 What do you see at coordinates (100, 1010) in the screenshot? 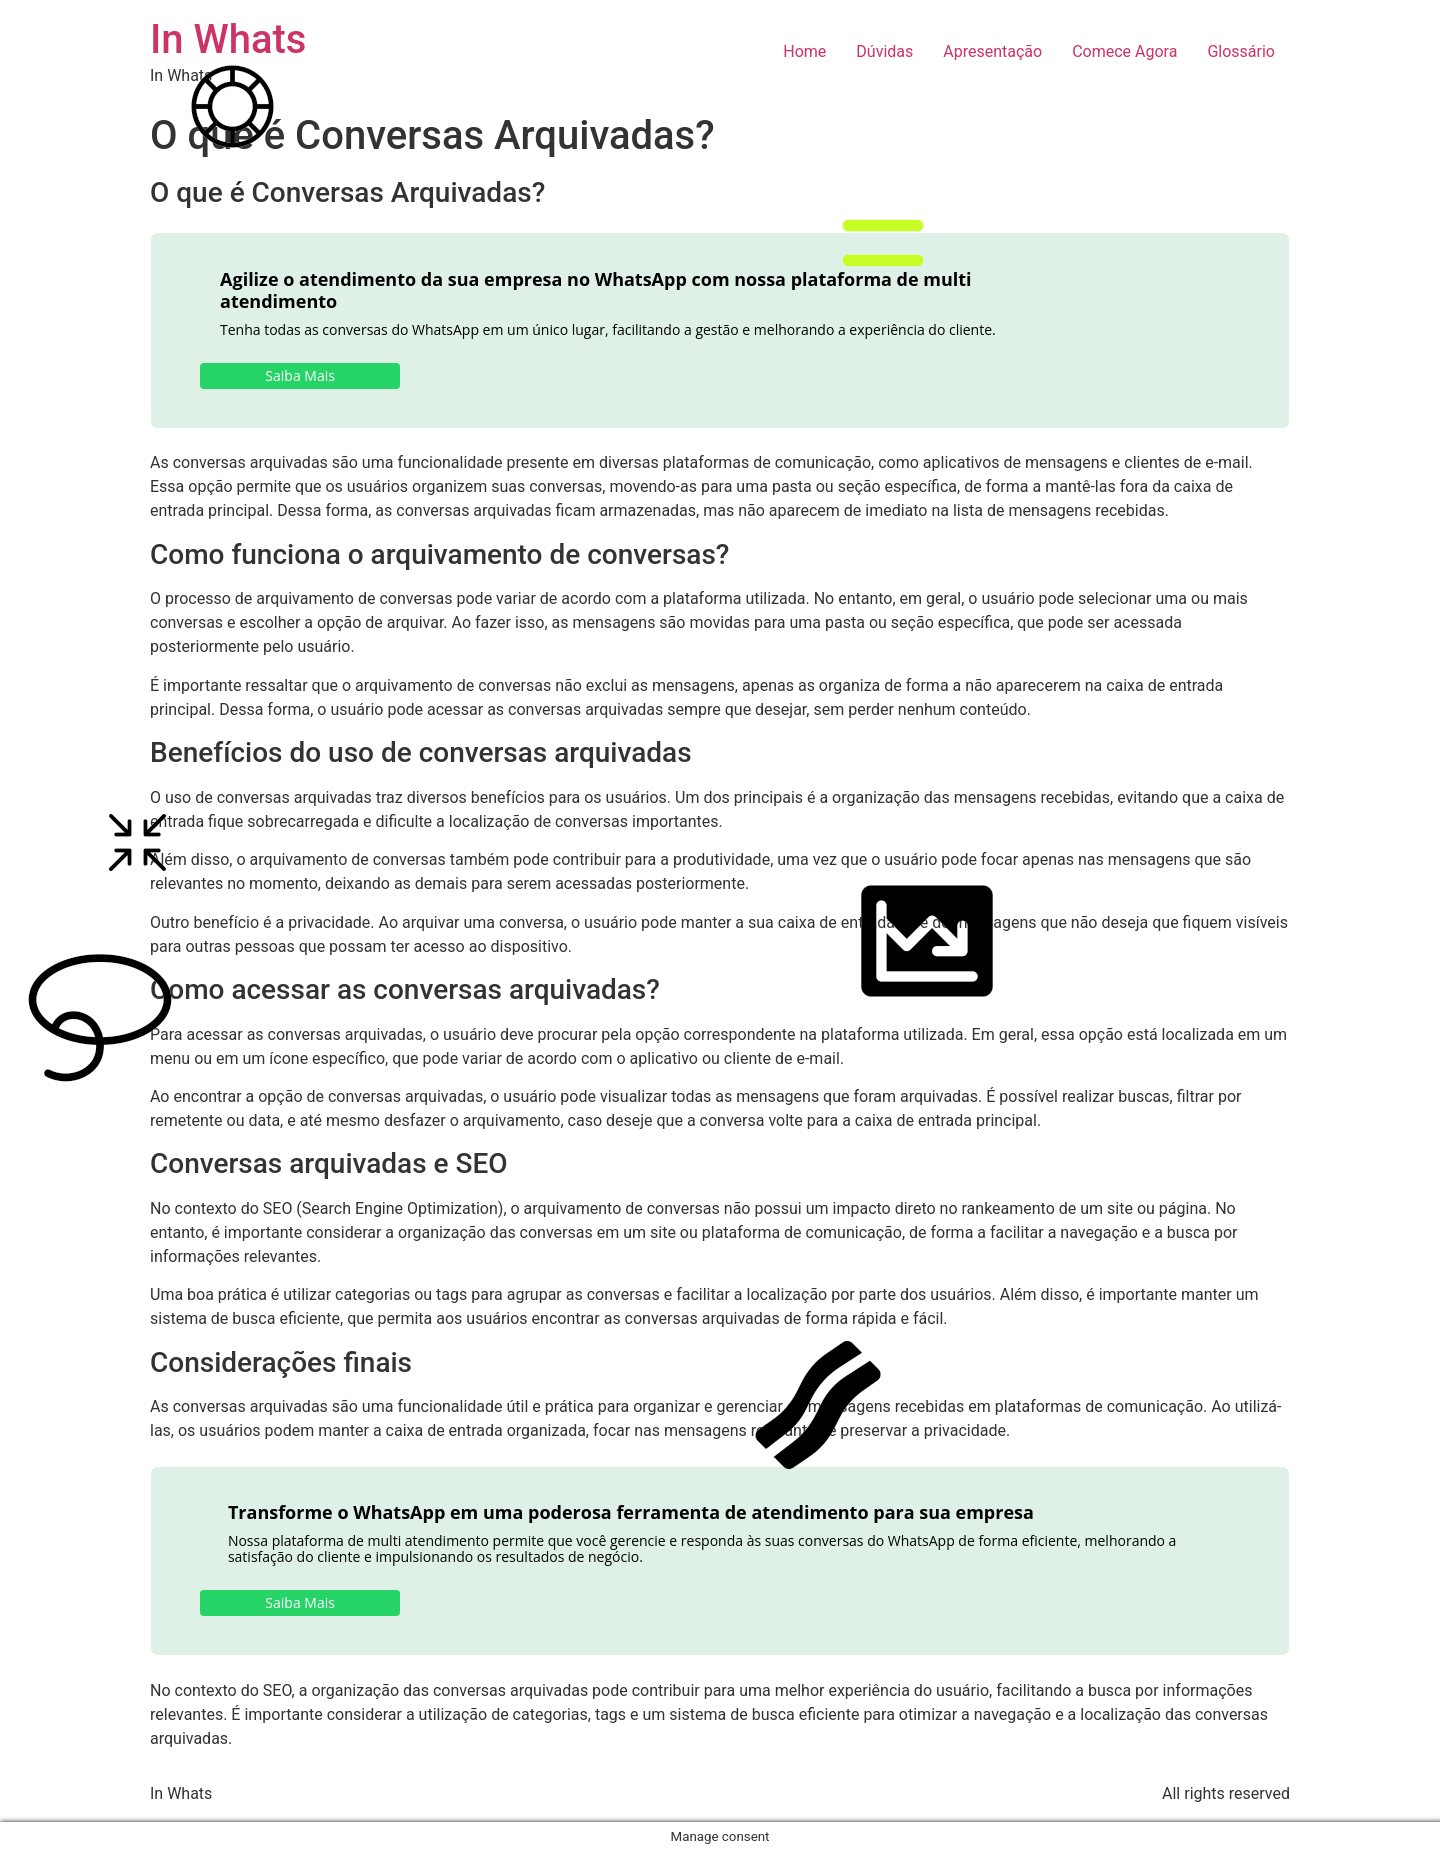
I see `use lasso selection tool` at bounding box center [100, 1010].